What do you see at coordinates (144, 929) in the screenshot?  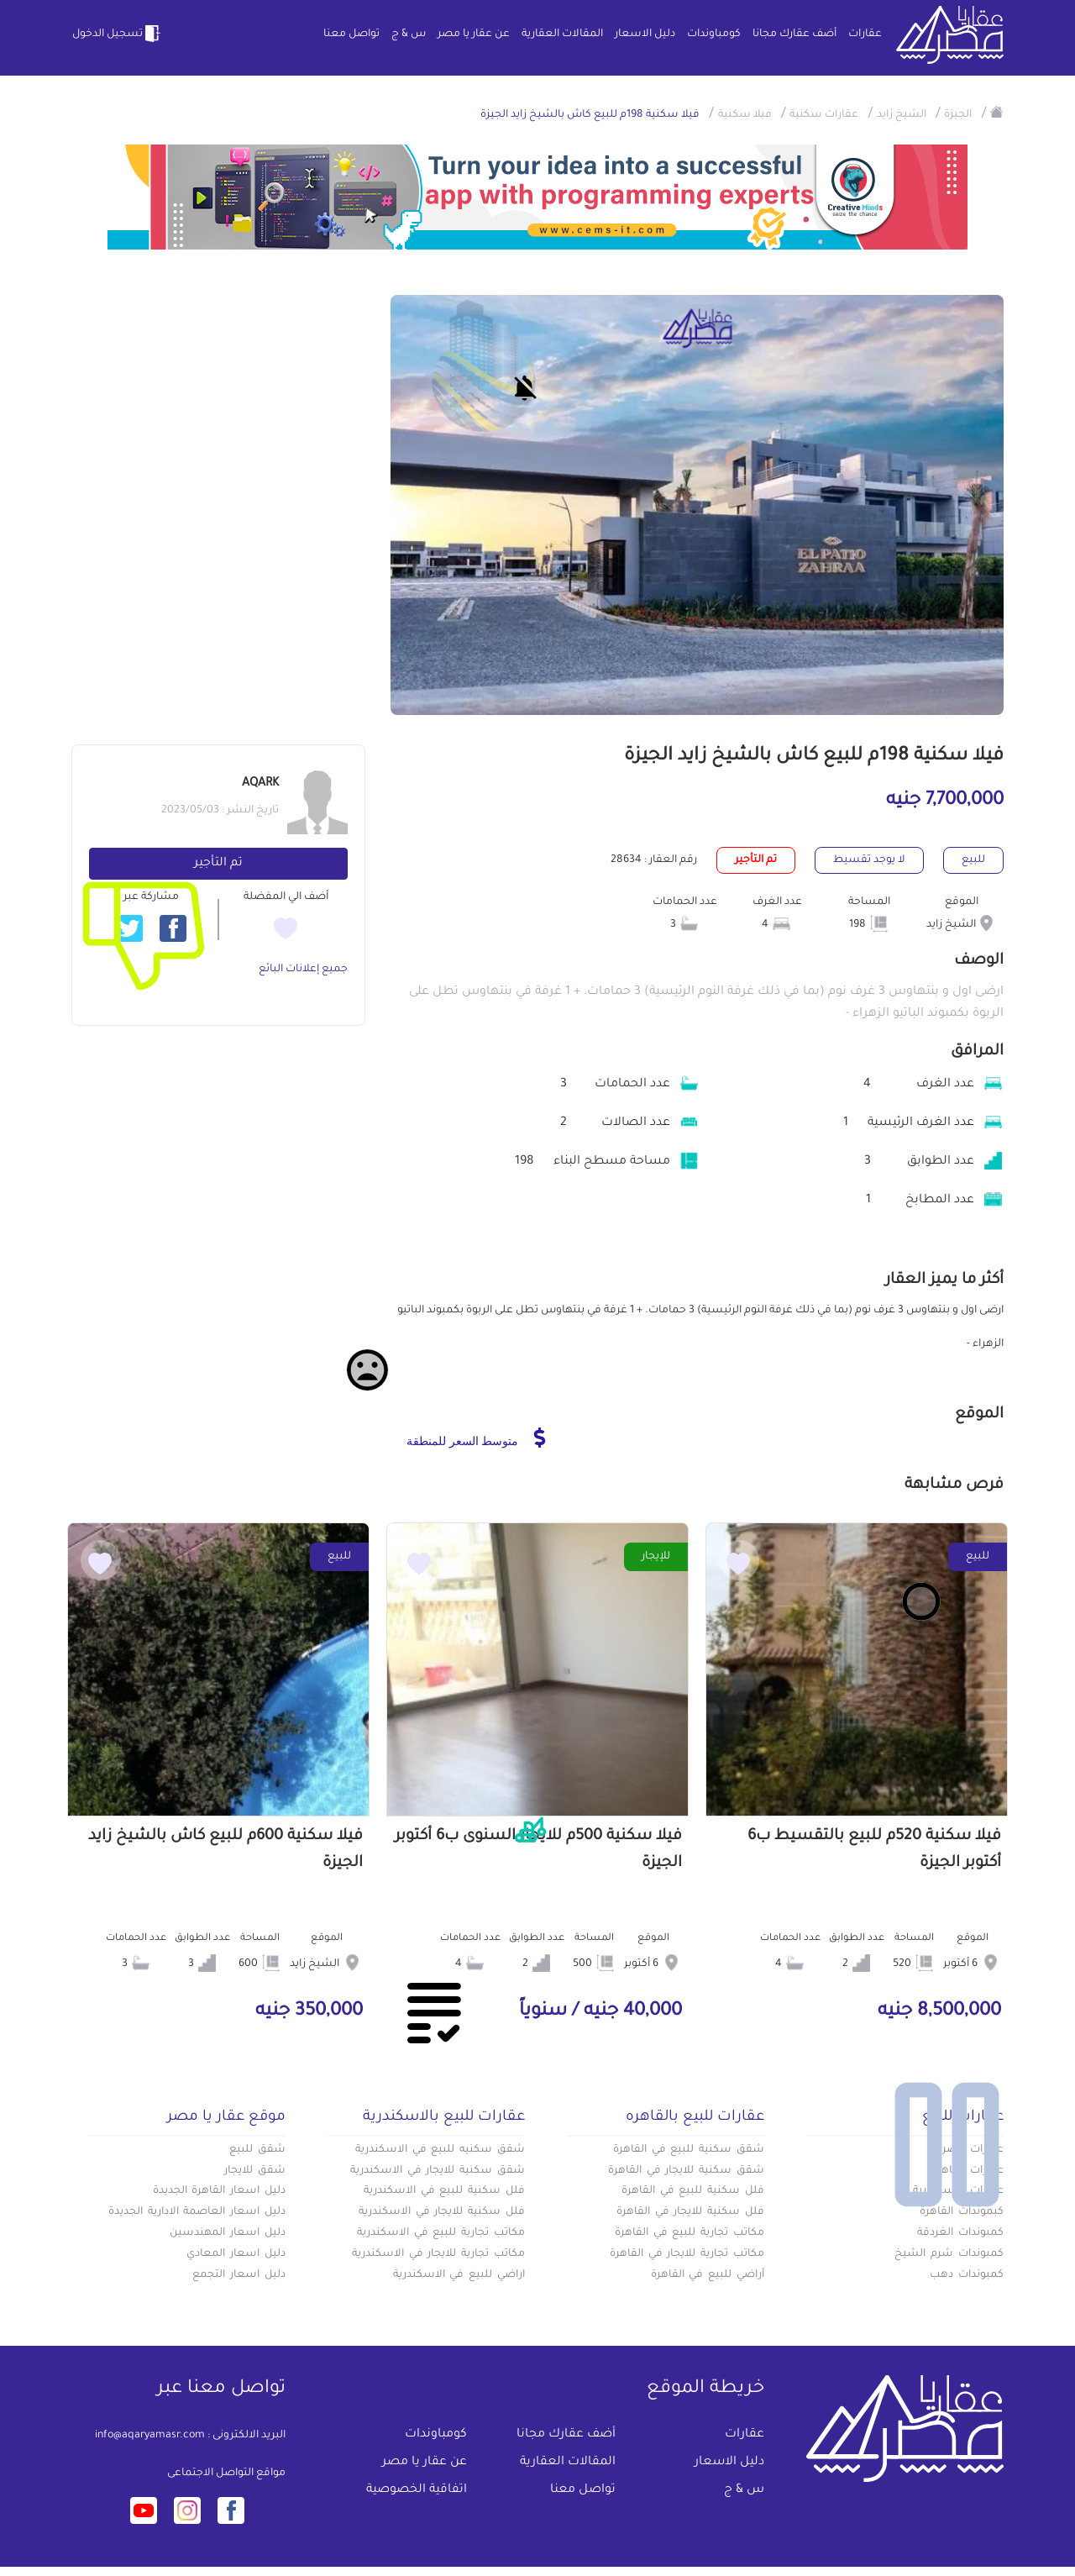 I see `dislike or downvote content` at bounding box center [144, 929].